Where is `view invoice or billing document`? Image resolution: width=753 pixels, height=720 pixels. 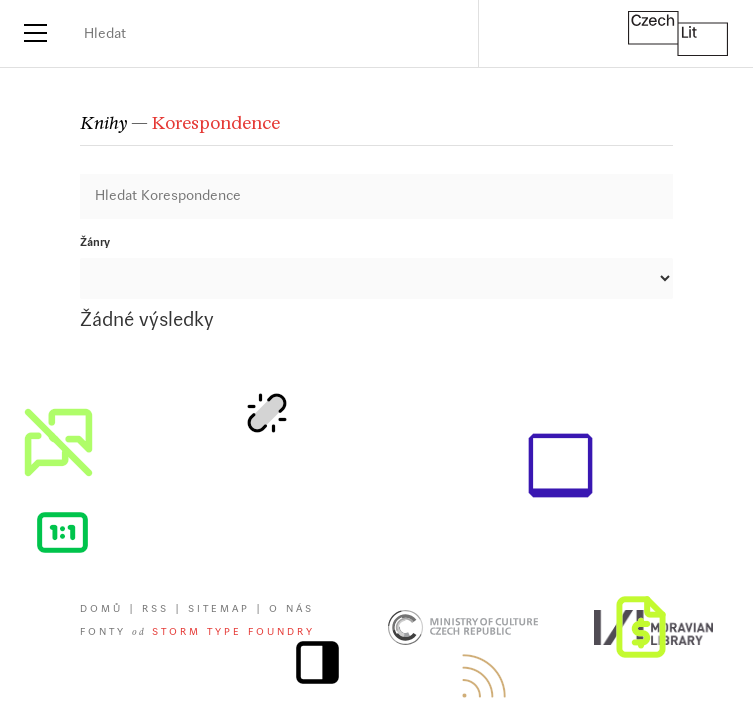 view invoice or billing document is located at coordinates (641, 627).